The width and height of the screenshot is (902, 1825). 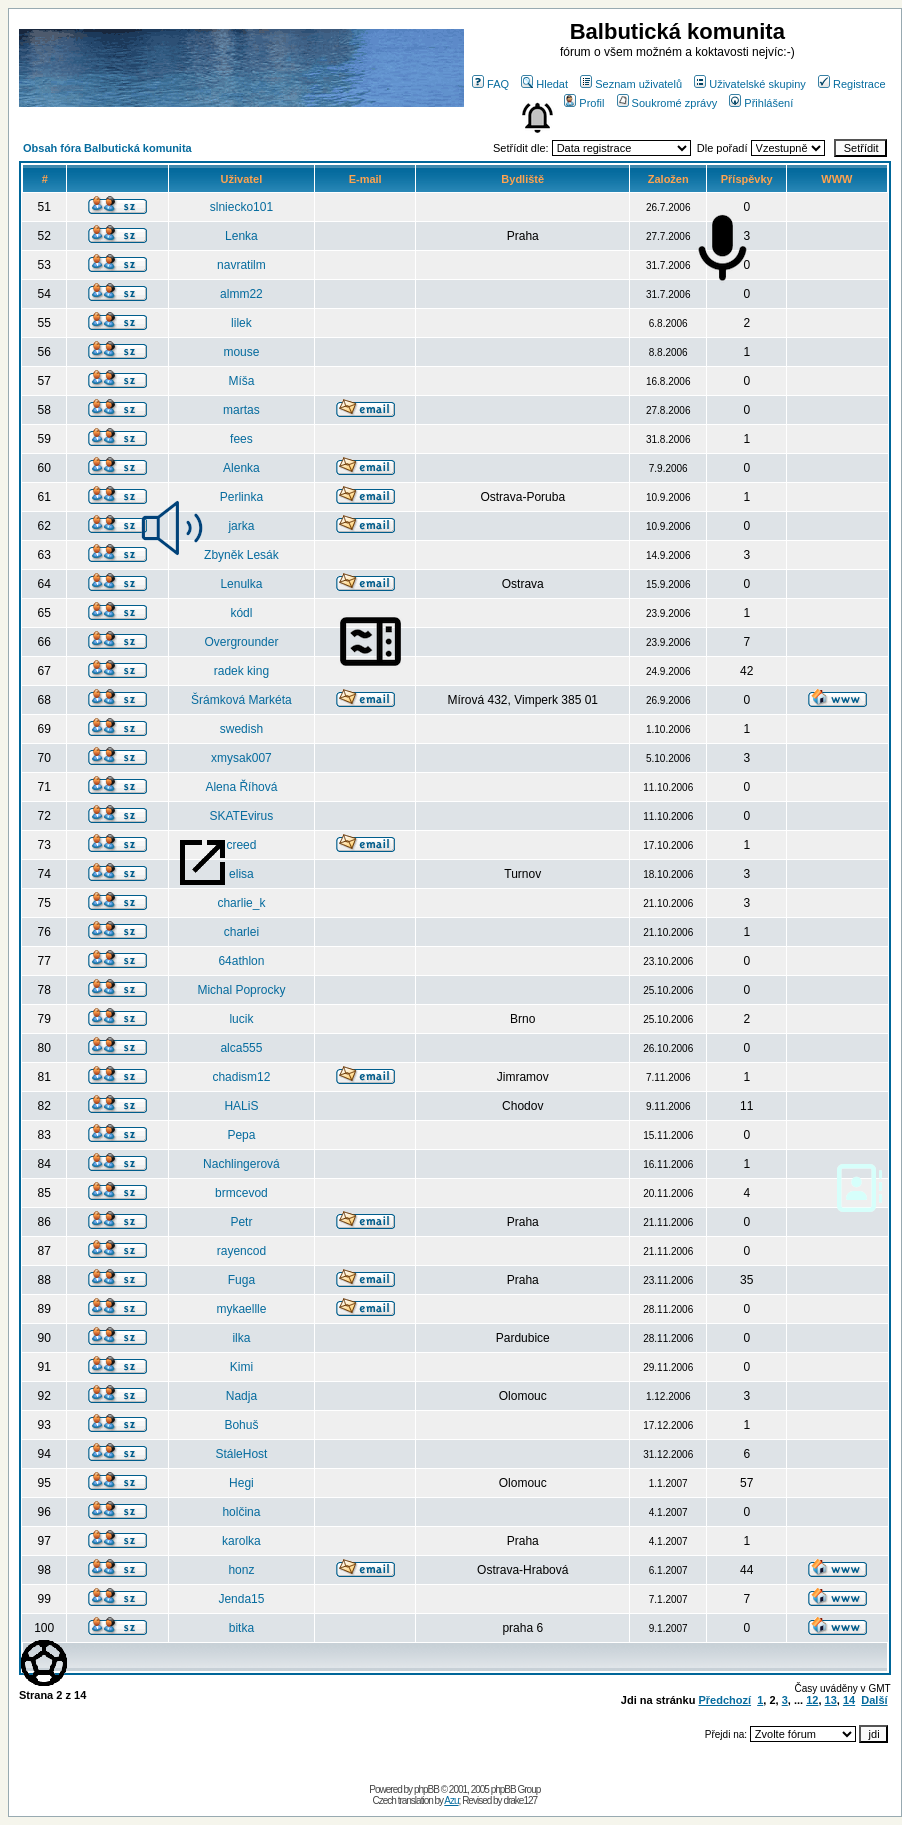 What do you see at coordinates (858, 1188) in the screenshot?
I see `access your contacts list` at bounding box center [858, 1188].